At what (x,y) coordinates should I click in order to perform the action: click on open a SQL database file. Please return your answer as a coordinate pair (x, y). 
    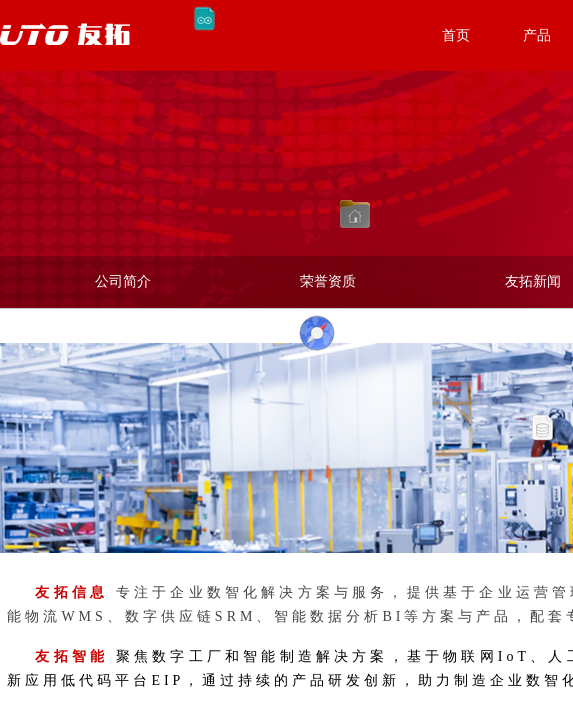
    Looking at the image, I should click on (542, 427).